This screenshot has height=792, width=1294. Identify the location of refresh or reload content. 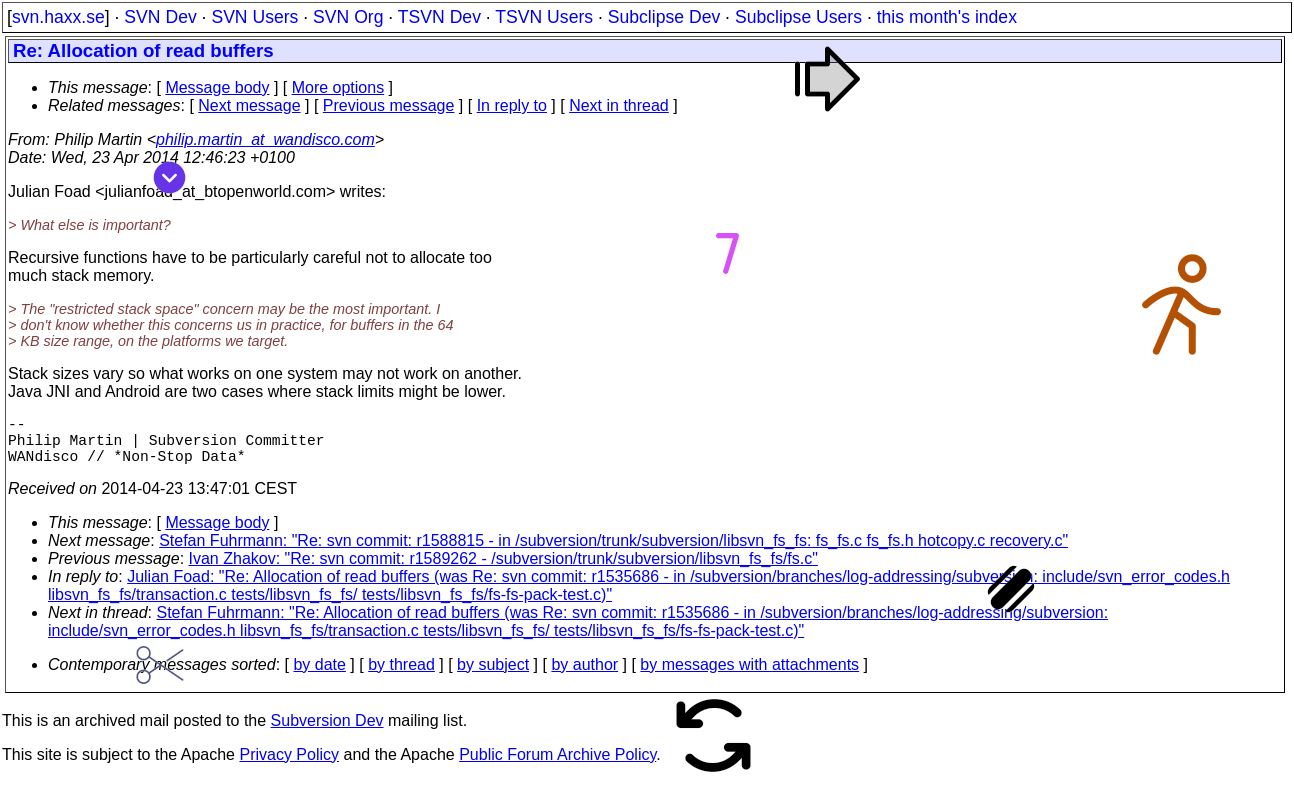
(713, 735).